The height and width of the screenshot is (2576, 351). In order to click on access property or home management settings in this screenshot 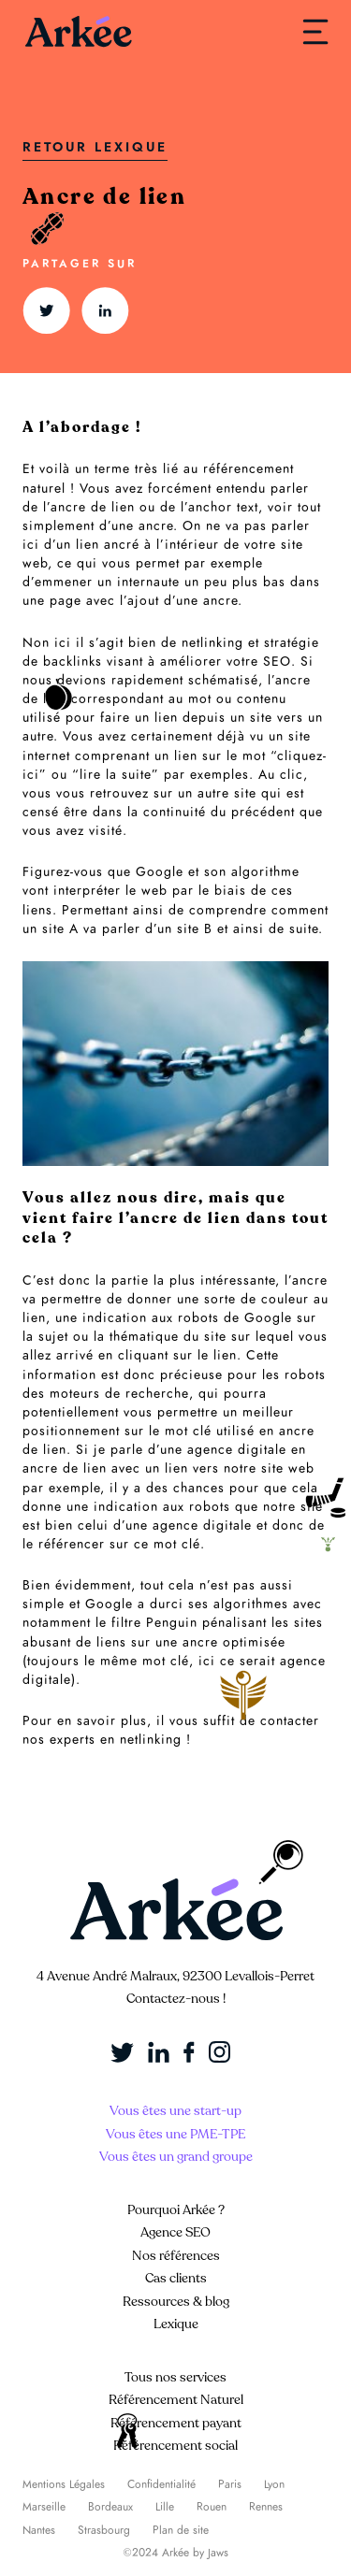, I will do `click(127, 2431)`.